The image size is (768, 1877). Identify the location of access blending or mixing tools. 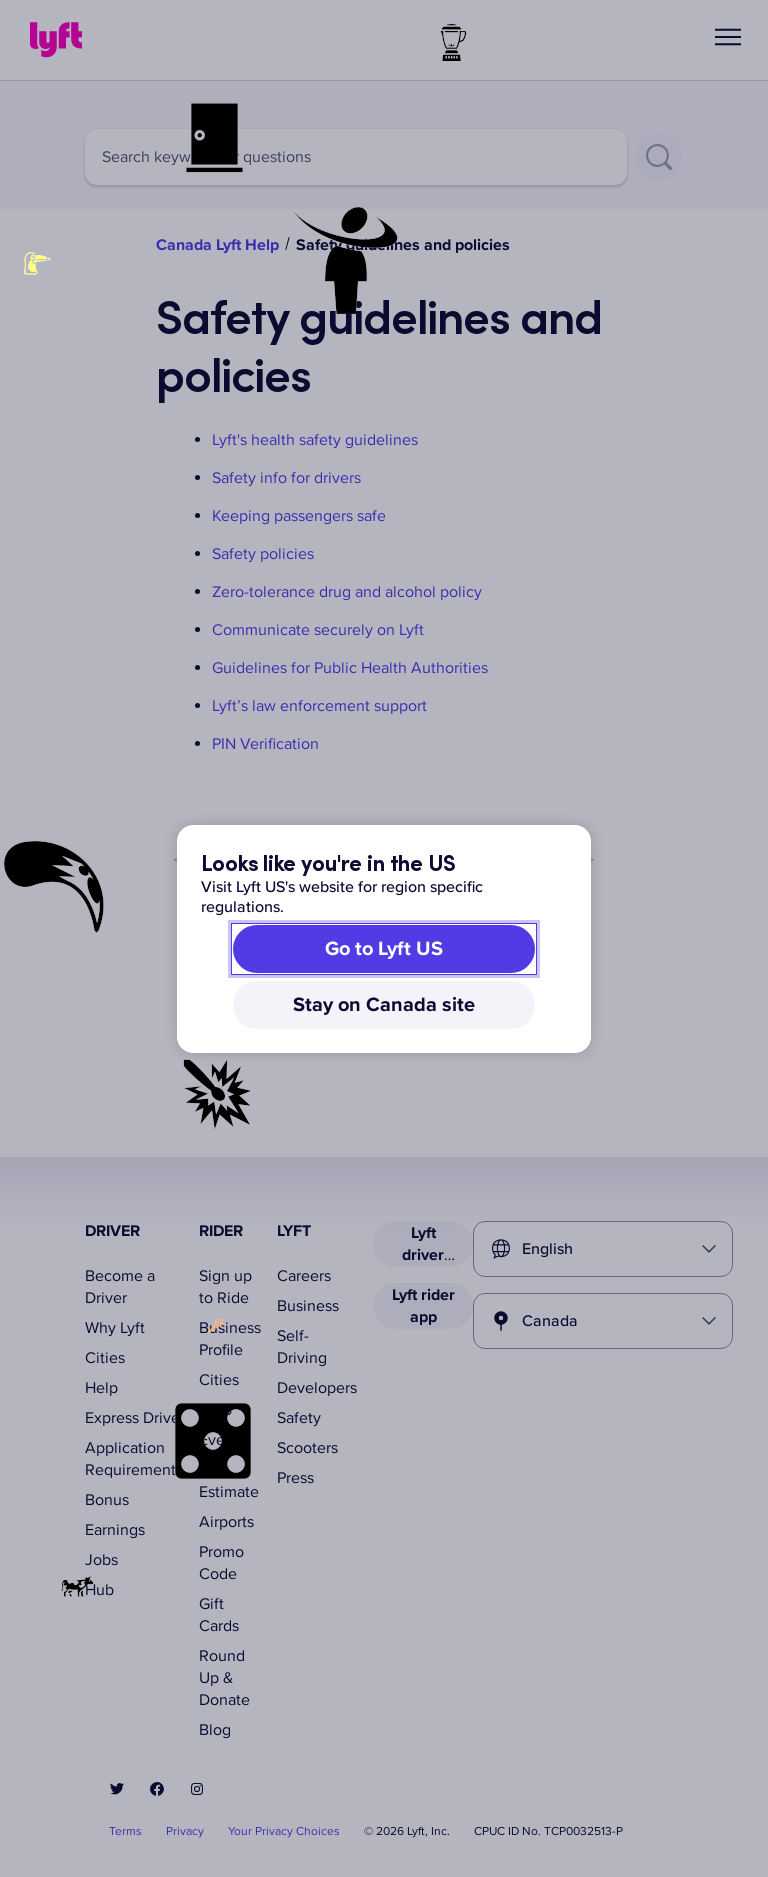
(451, 42).